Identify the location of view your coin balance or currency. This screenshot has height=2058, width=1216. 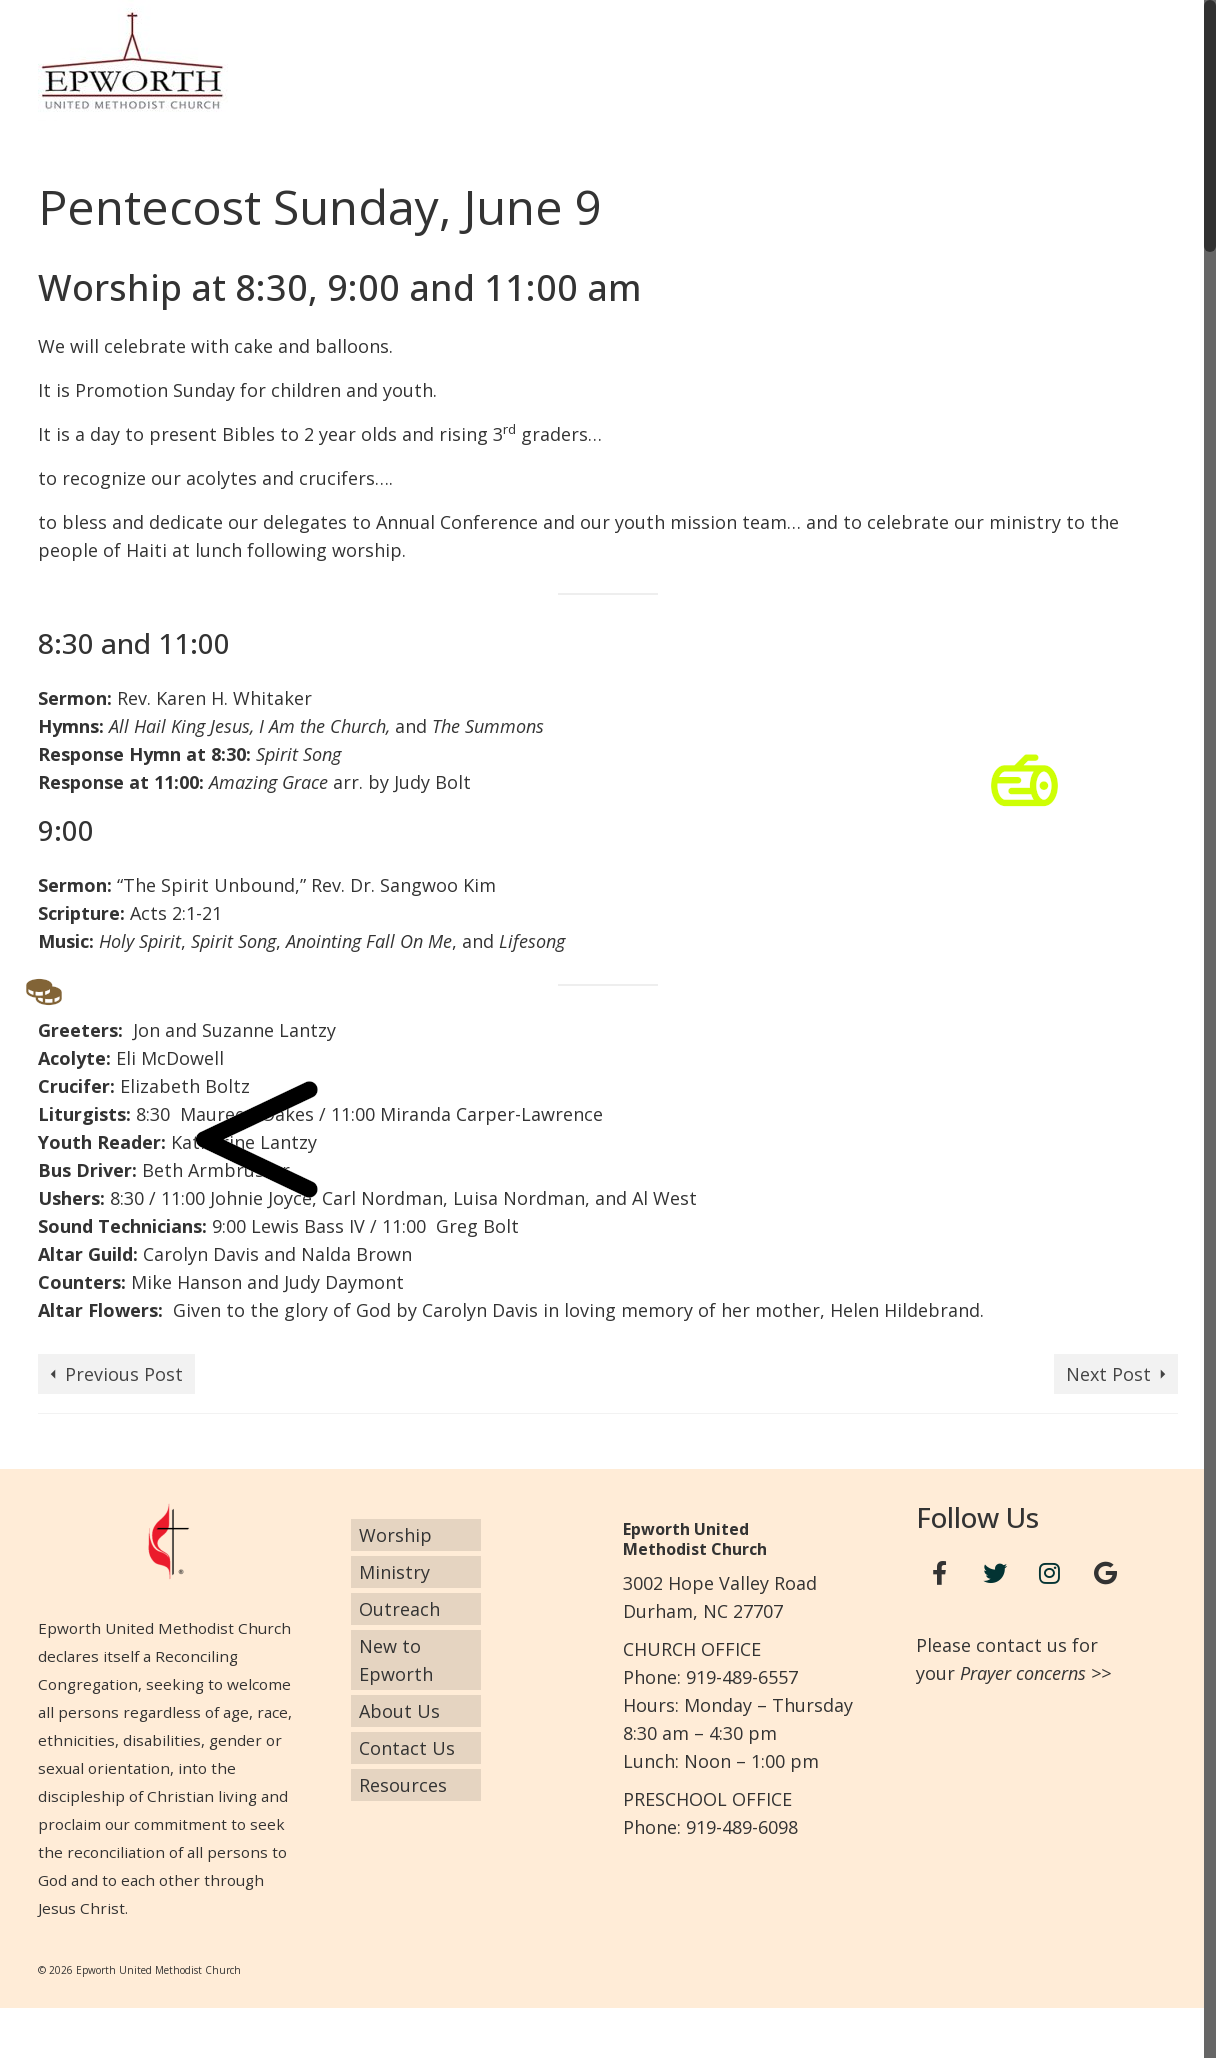
(44, 992).